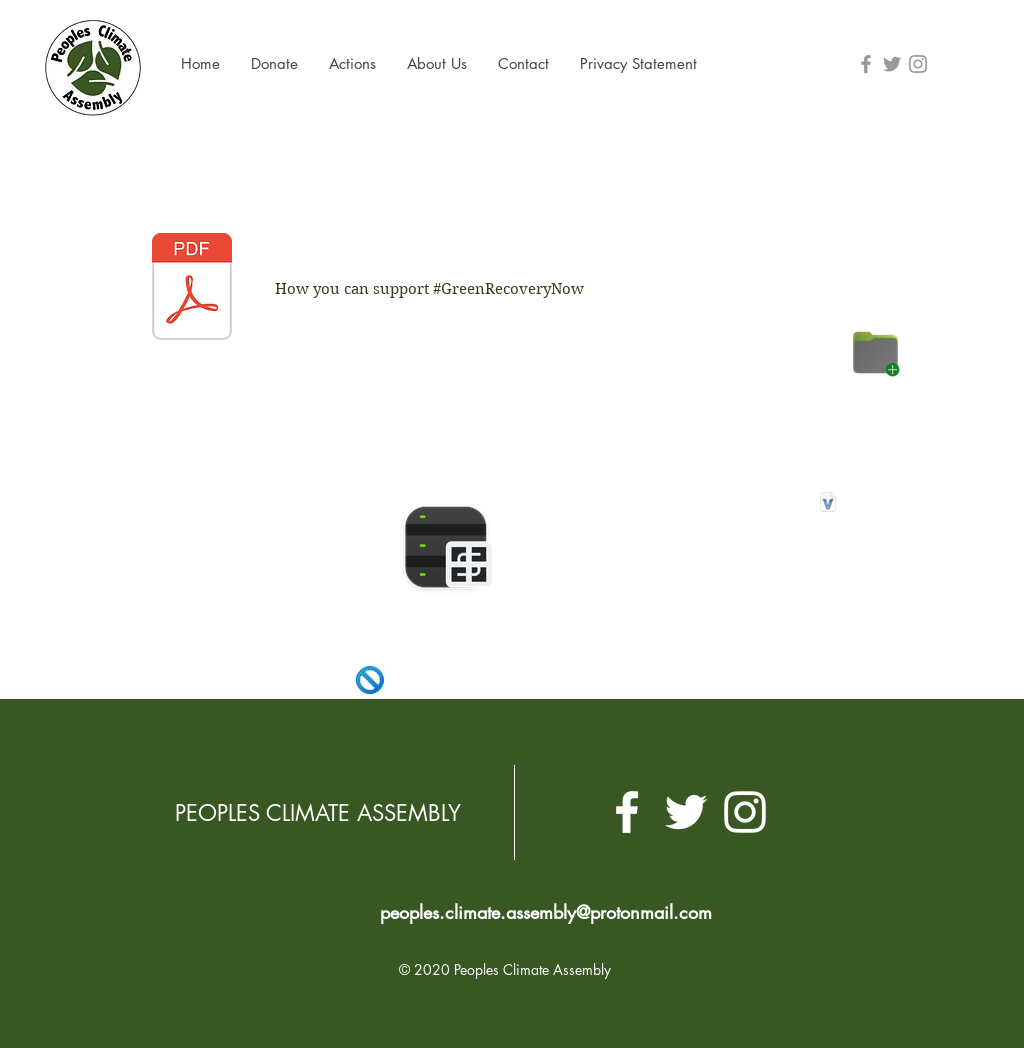 The width and height of the screenshot is (1024, 1048). I want to click on create a new folder, so click(875, 352).